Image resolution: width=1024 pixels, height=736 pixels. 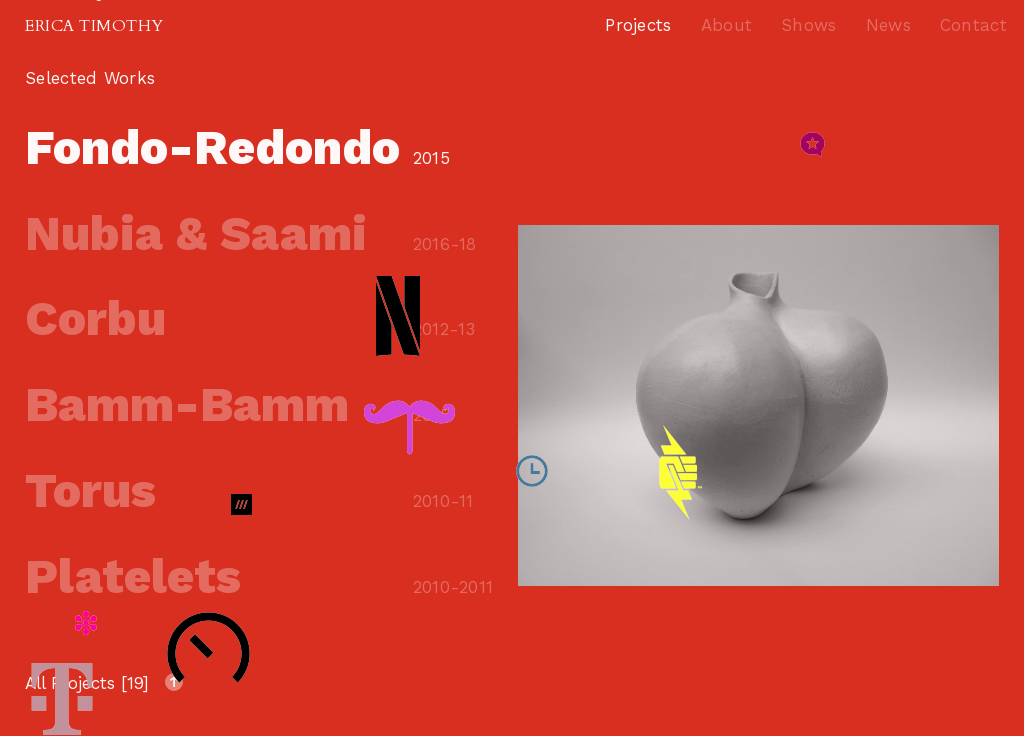 I want to click on reduce playback speed, so click(x=208, y=649).